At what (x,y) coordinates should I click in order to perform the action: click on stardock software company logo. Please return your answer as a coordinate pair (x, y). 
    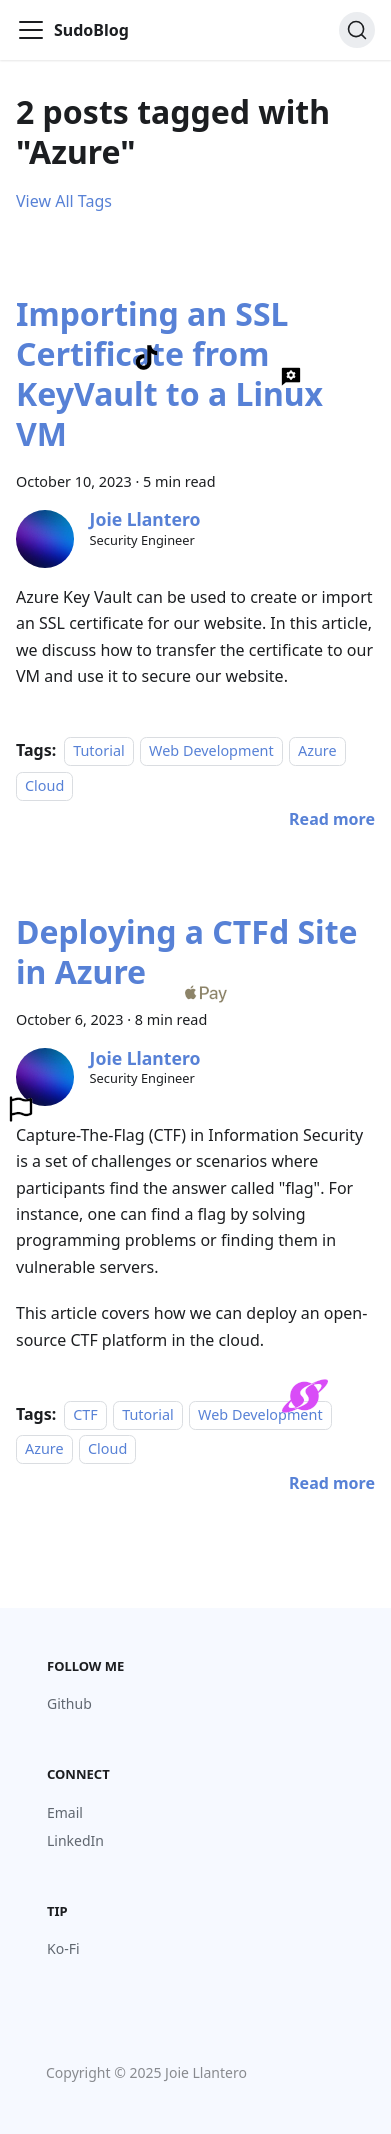
    Looking at the image, I should click on (305, 1396).